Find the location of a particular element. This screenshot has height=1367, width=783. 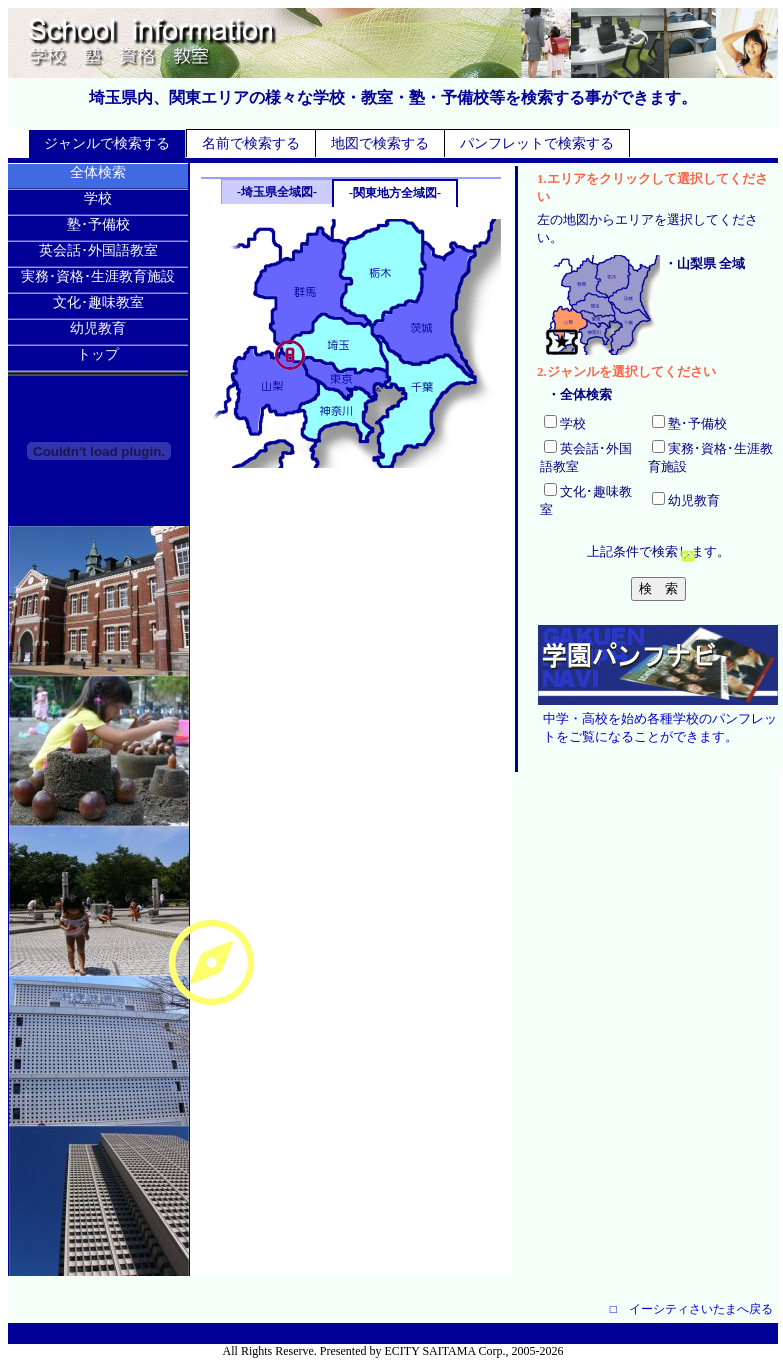

access navigation or direction features is located at coordinates (211, 962).